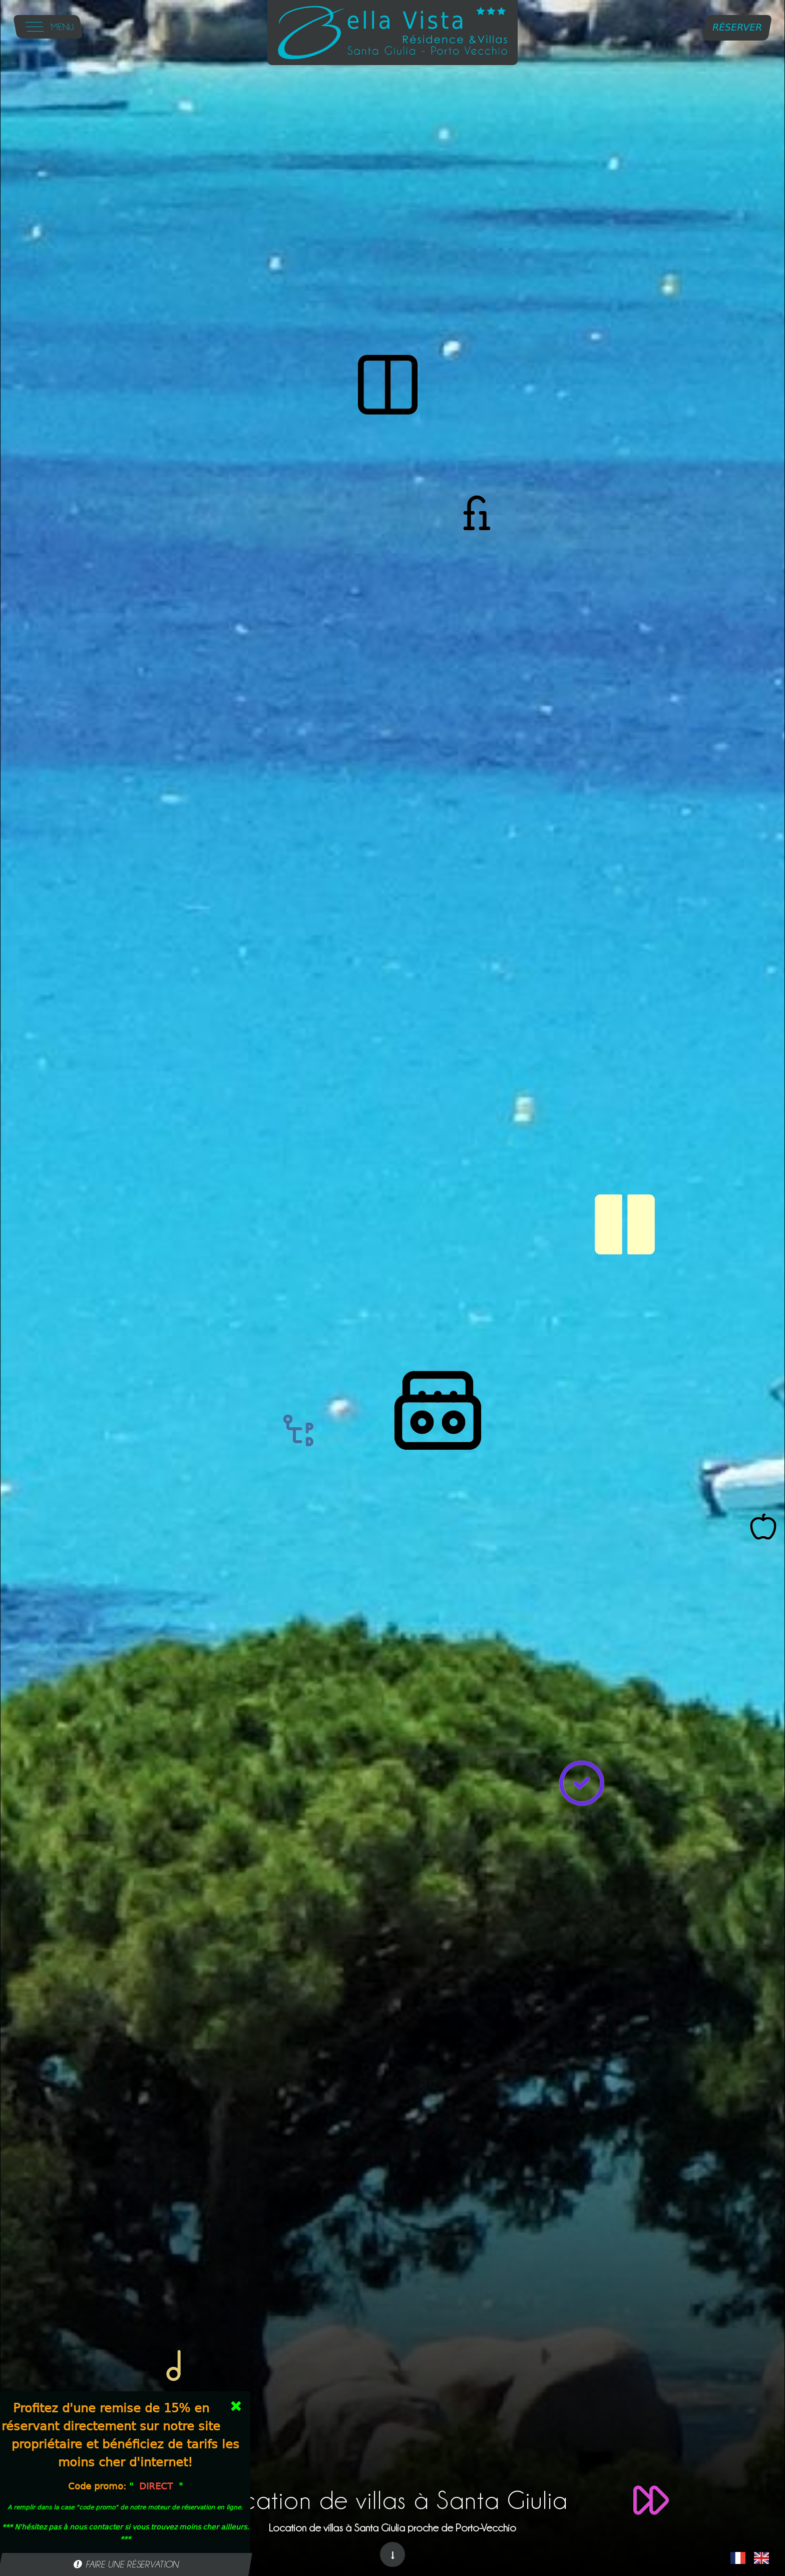  I want to click on play music or audio, so click(438, 1410).